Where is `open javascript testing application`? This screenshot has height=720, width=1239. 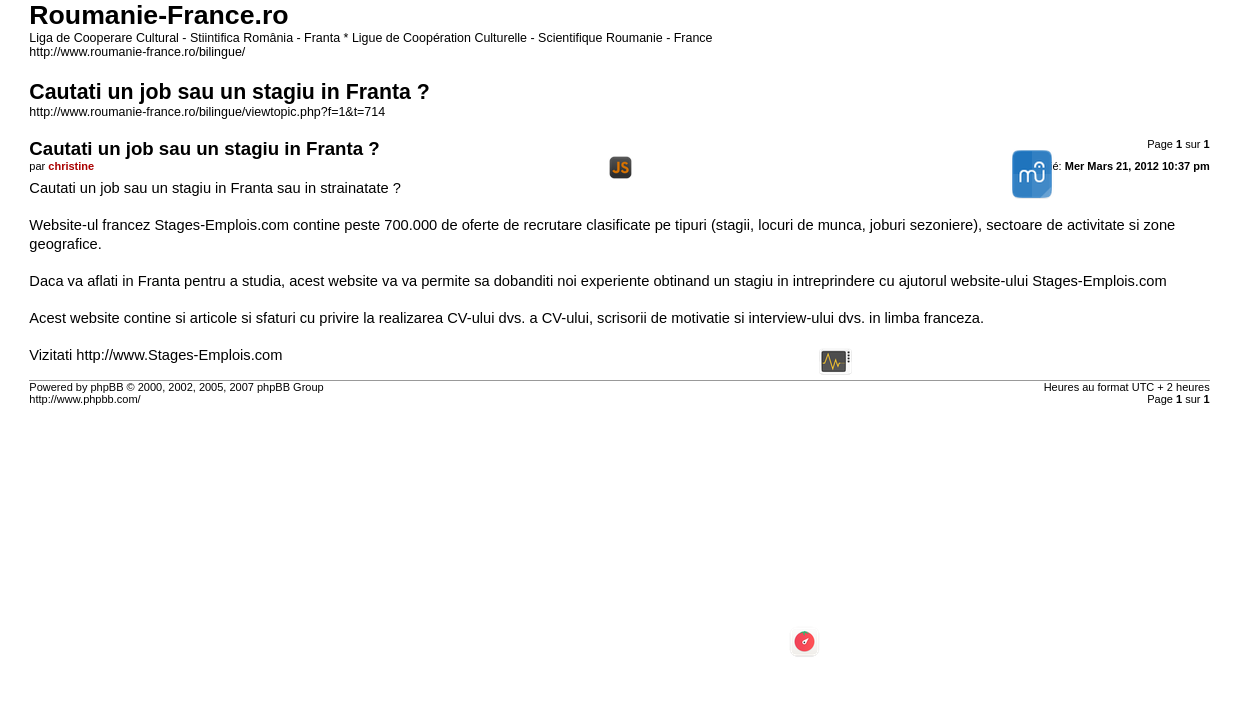 open javascript testing application is located at coordinates (620, 167).